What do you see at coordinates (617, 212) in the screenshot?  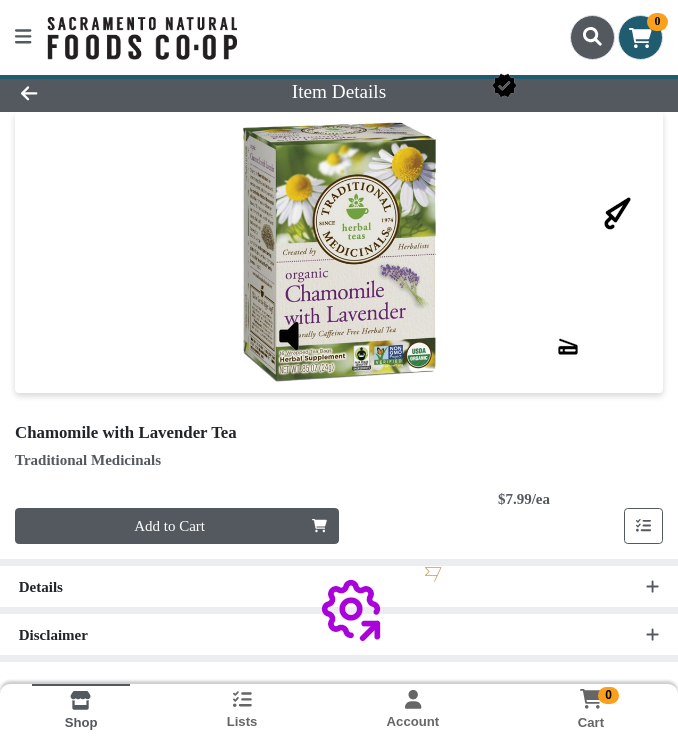 I see `indicates clear or dry weather conditions` at bounding box center [617, 212].